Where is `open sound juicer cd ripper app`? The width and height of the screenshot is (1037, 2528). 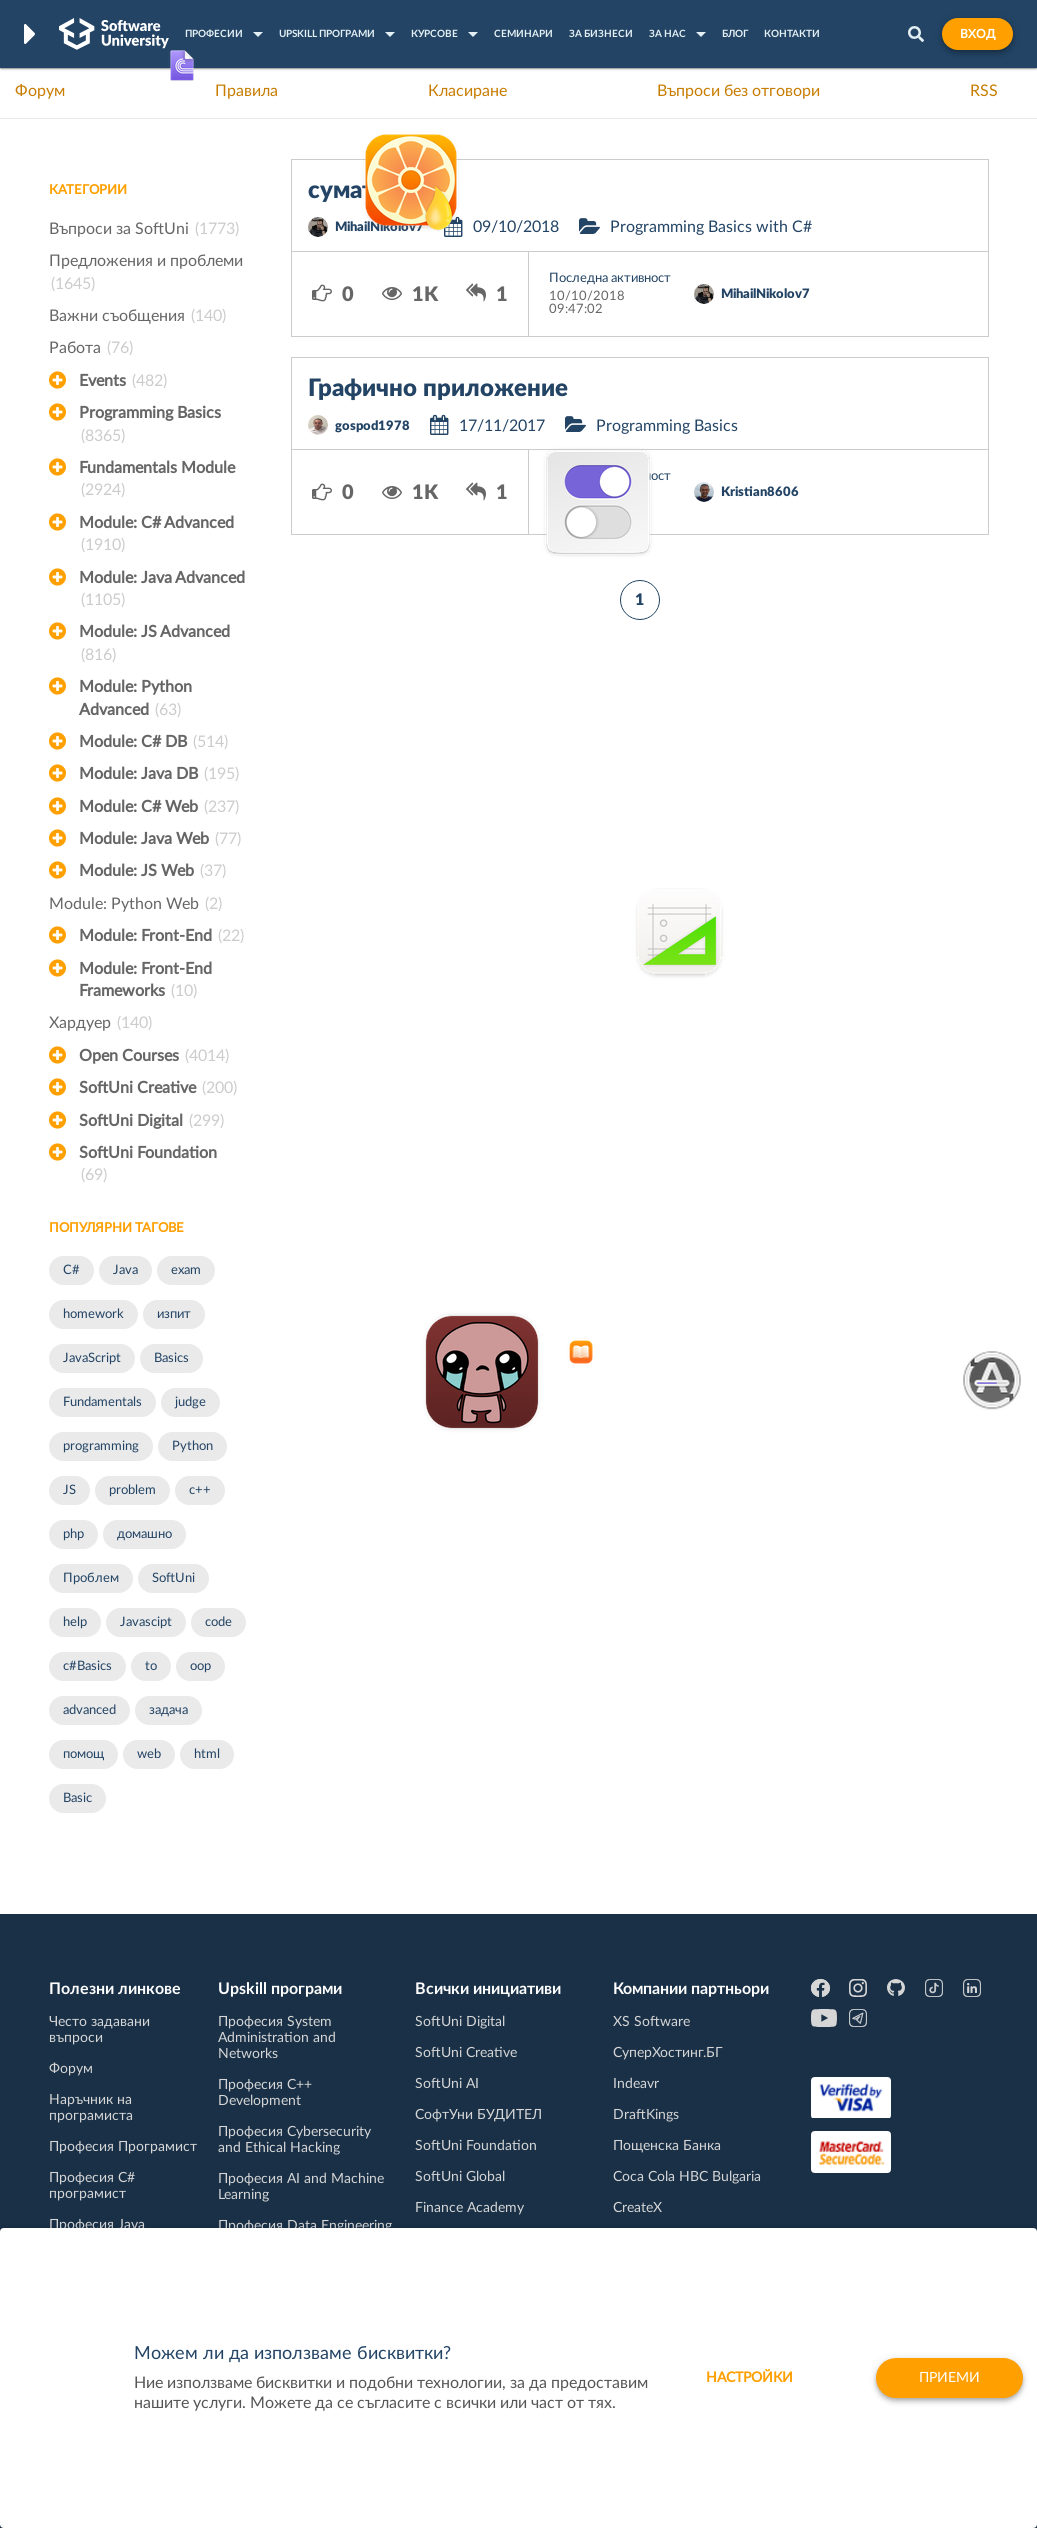
open sound juicer cd ripper app is located at coordinates (411, 180).